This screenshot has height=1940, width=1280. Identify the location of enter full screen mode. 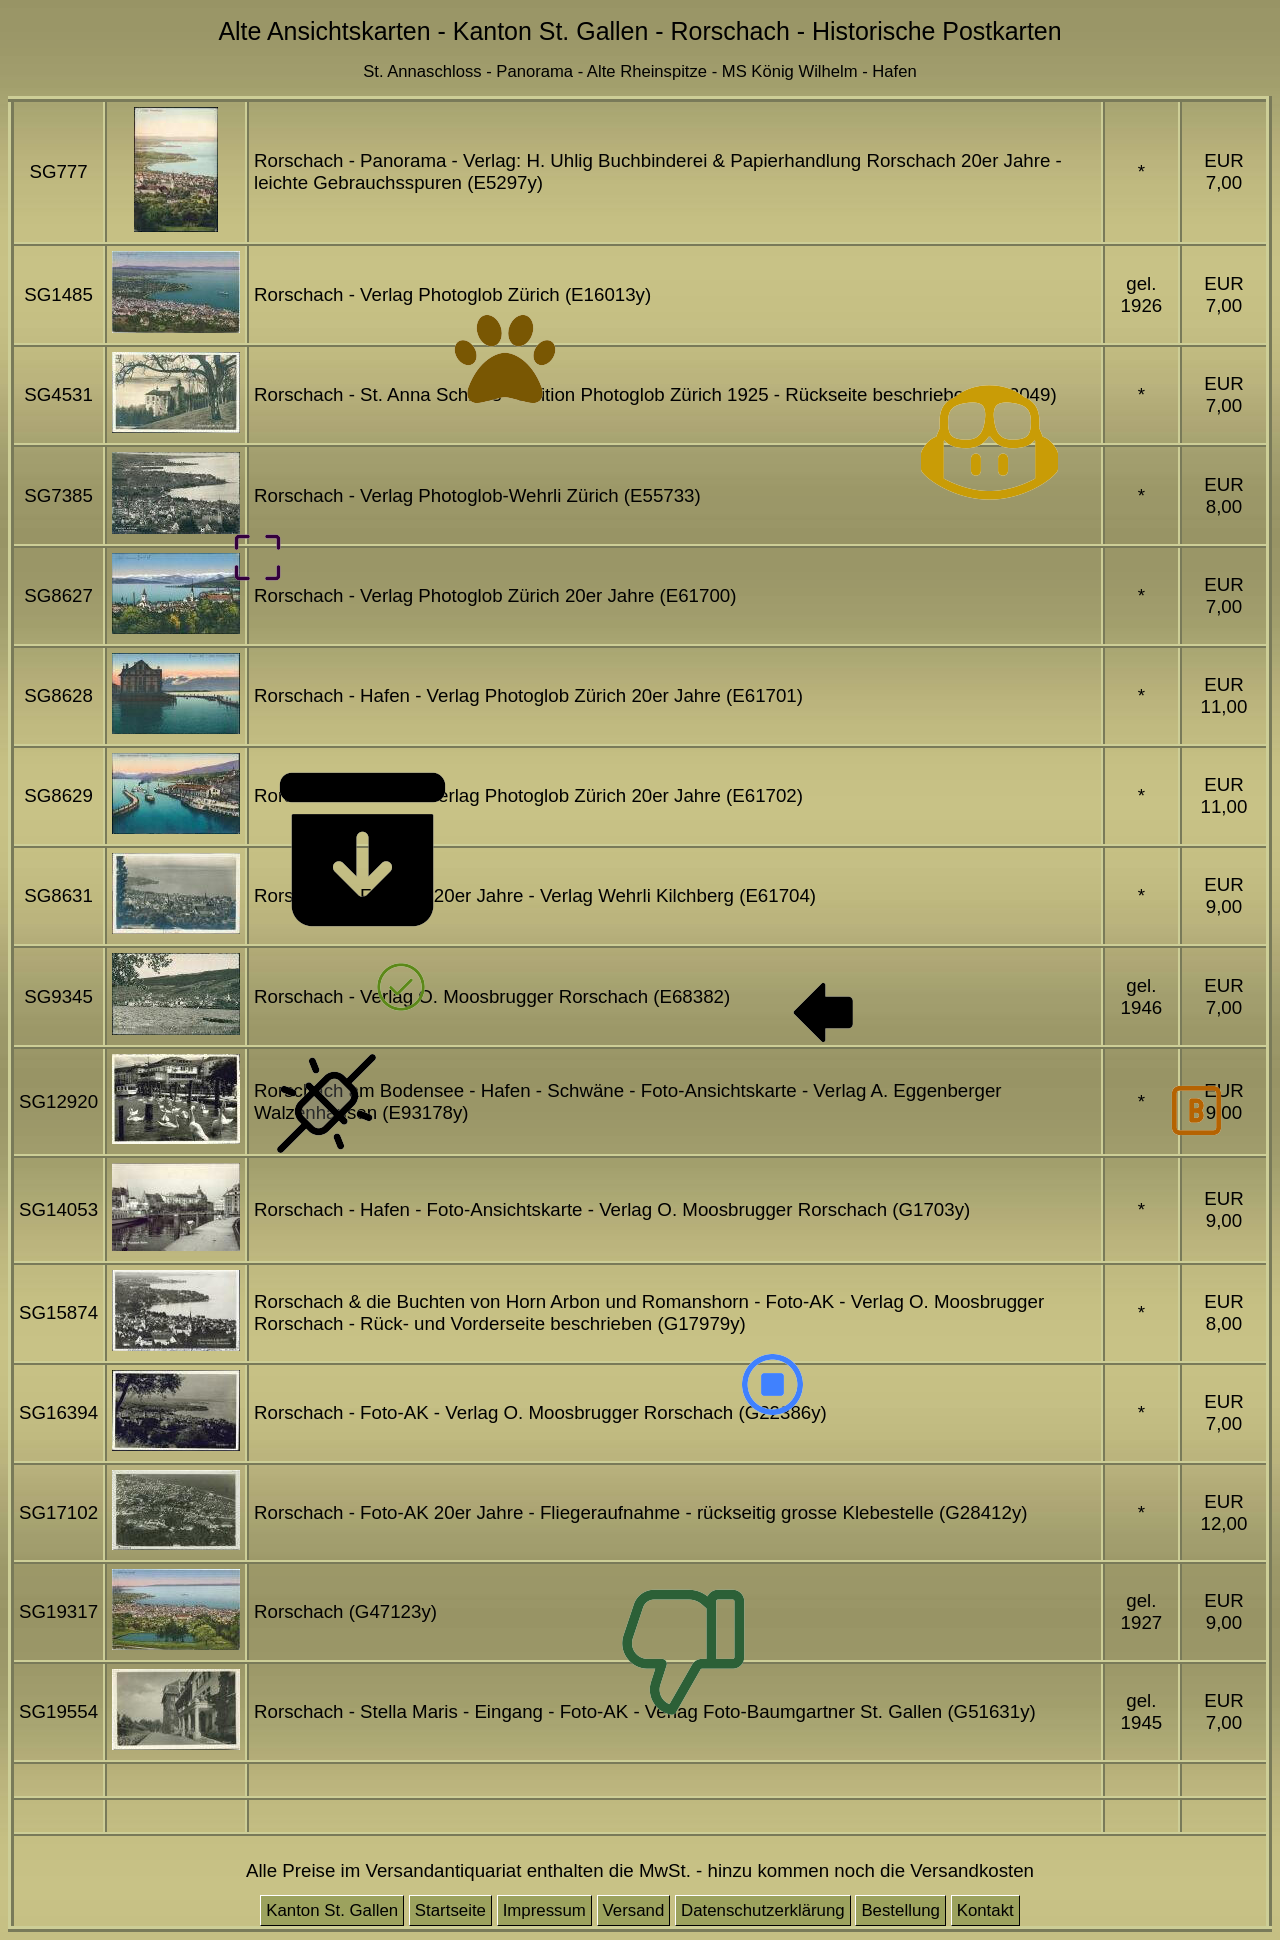
(257, 557).